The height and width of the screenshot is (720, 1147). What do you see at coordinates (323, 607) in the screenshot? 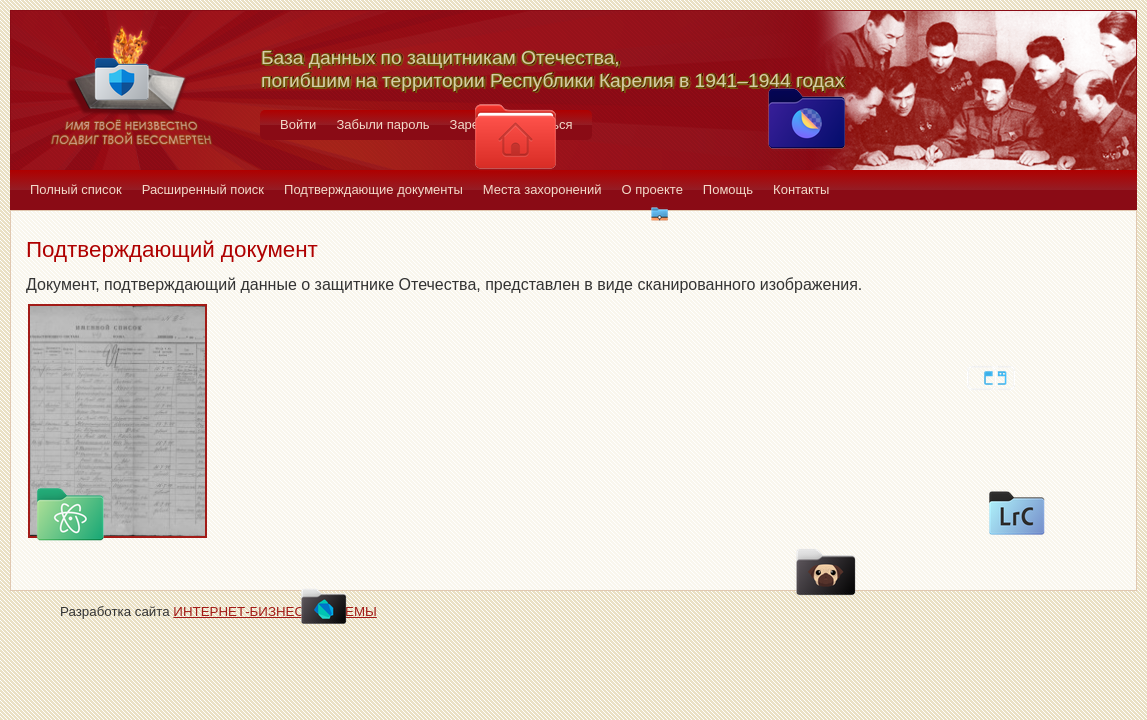
I see `open dart project folder` at bounding box center [323, 607].